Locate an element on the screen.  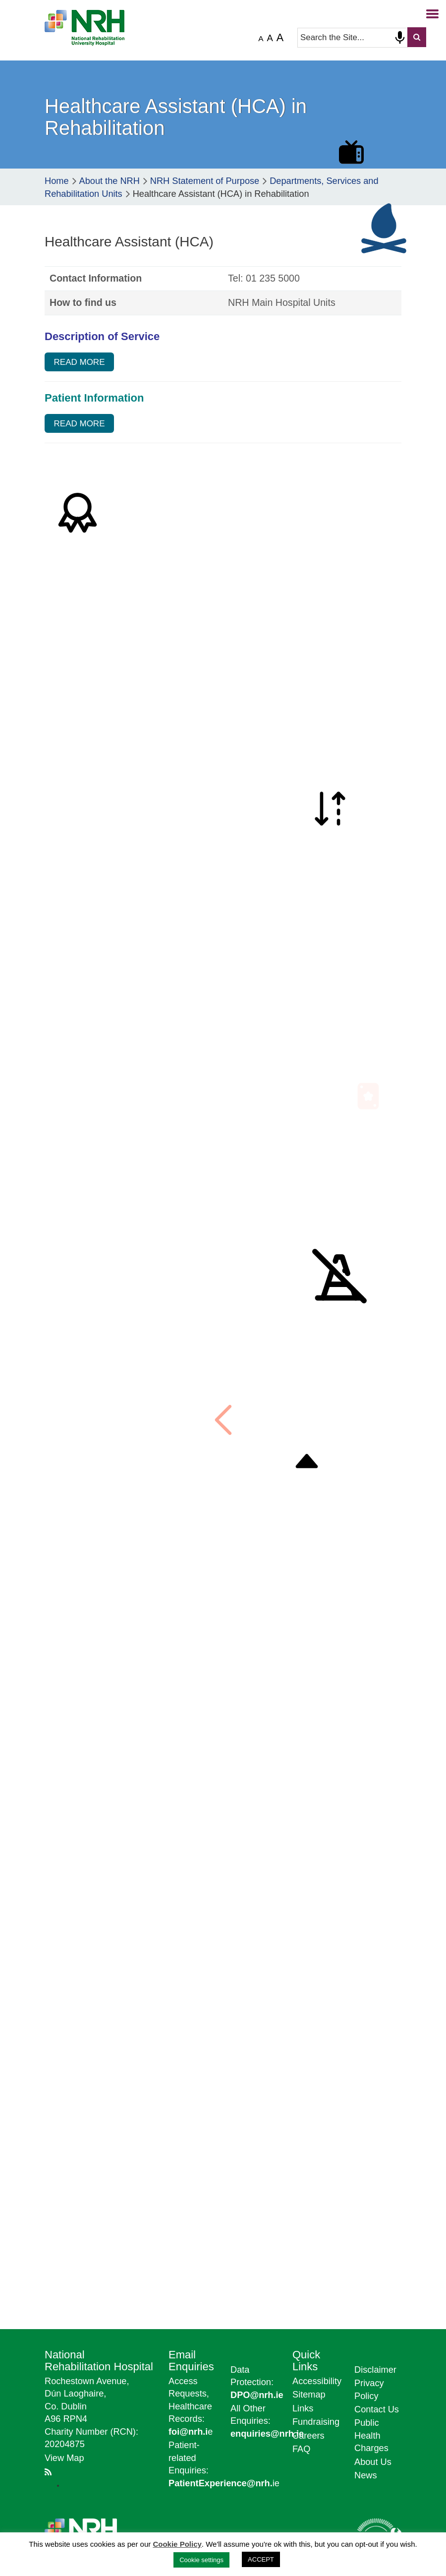
go back to the previous page is located at coordinates (224, 1420).